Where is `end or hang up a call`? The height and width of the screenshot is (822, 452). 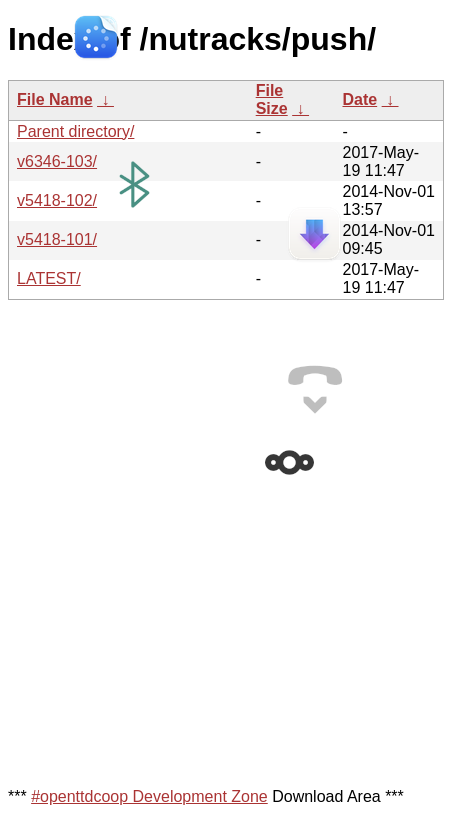 end or hang up a call is located at coordinates (315, 385).